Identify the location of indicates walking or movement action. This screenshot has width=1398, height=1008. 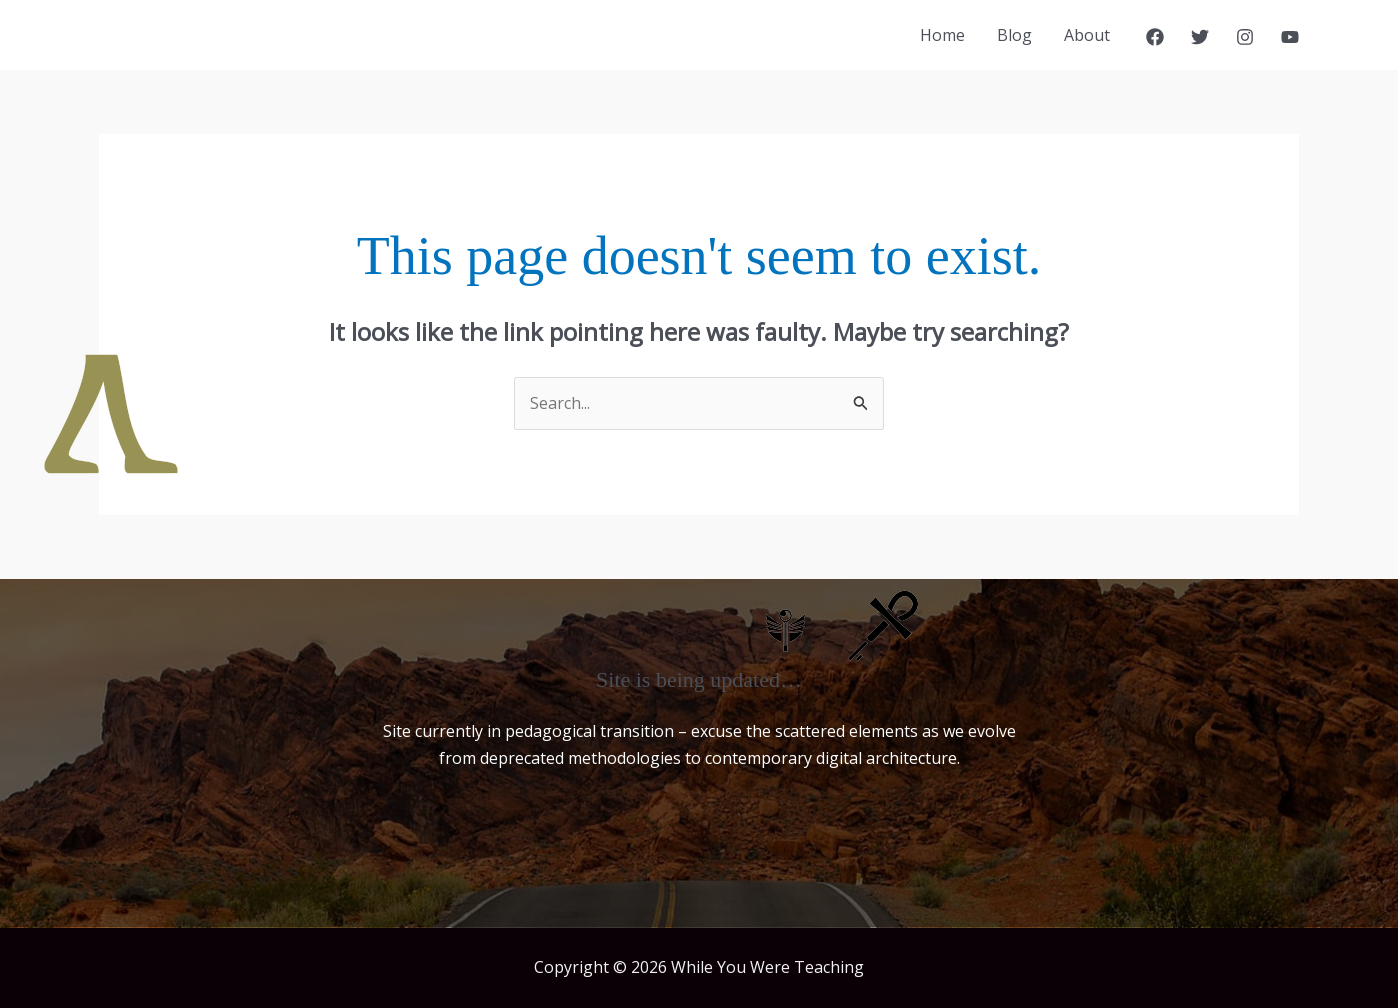
(111, 414).